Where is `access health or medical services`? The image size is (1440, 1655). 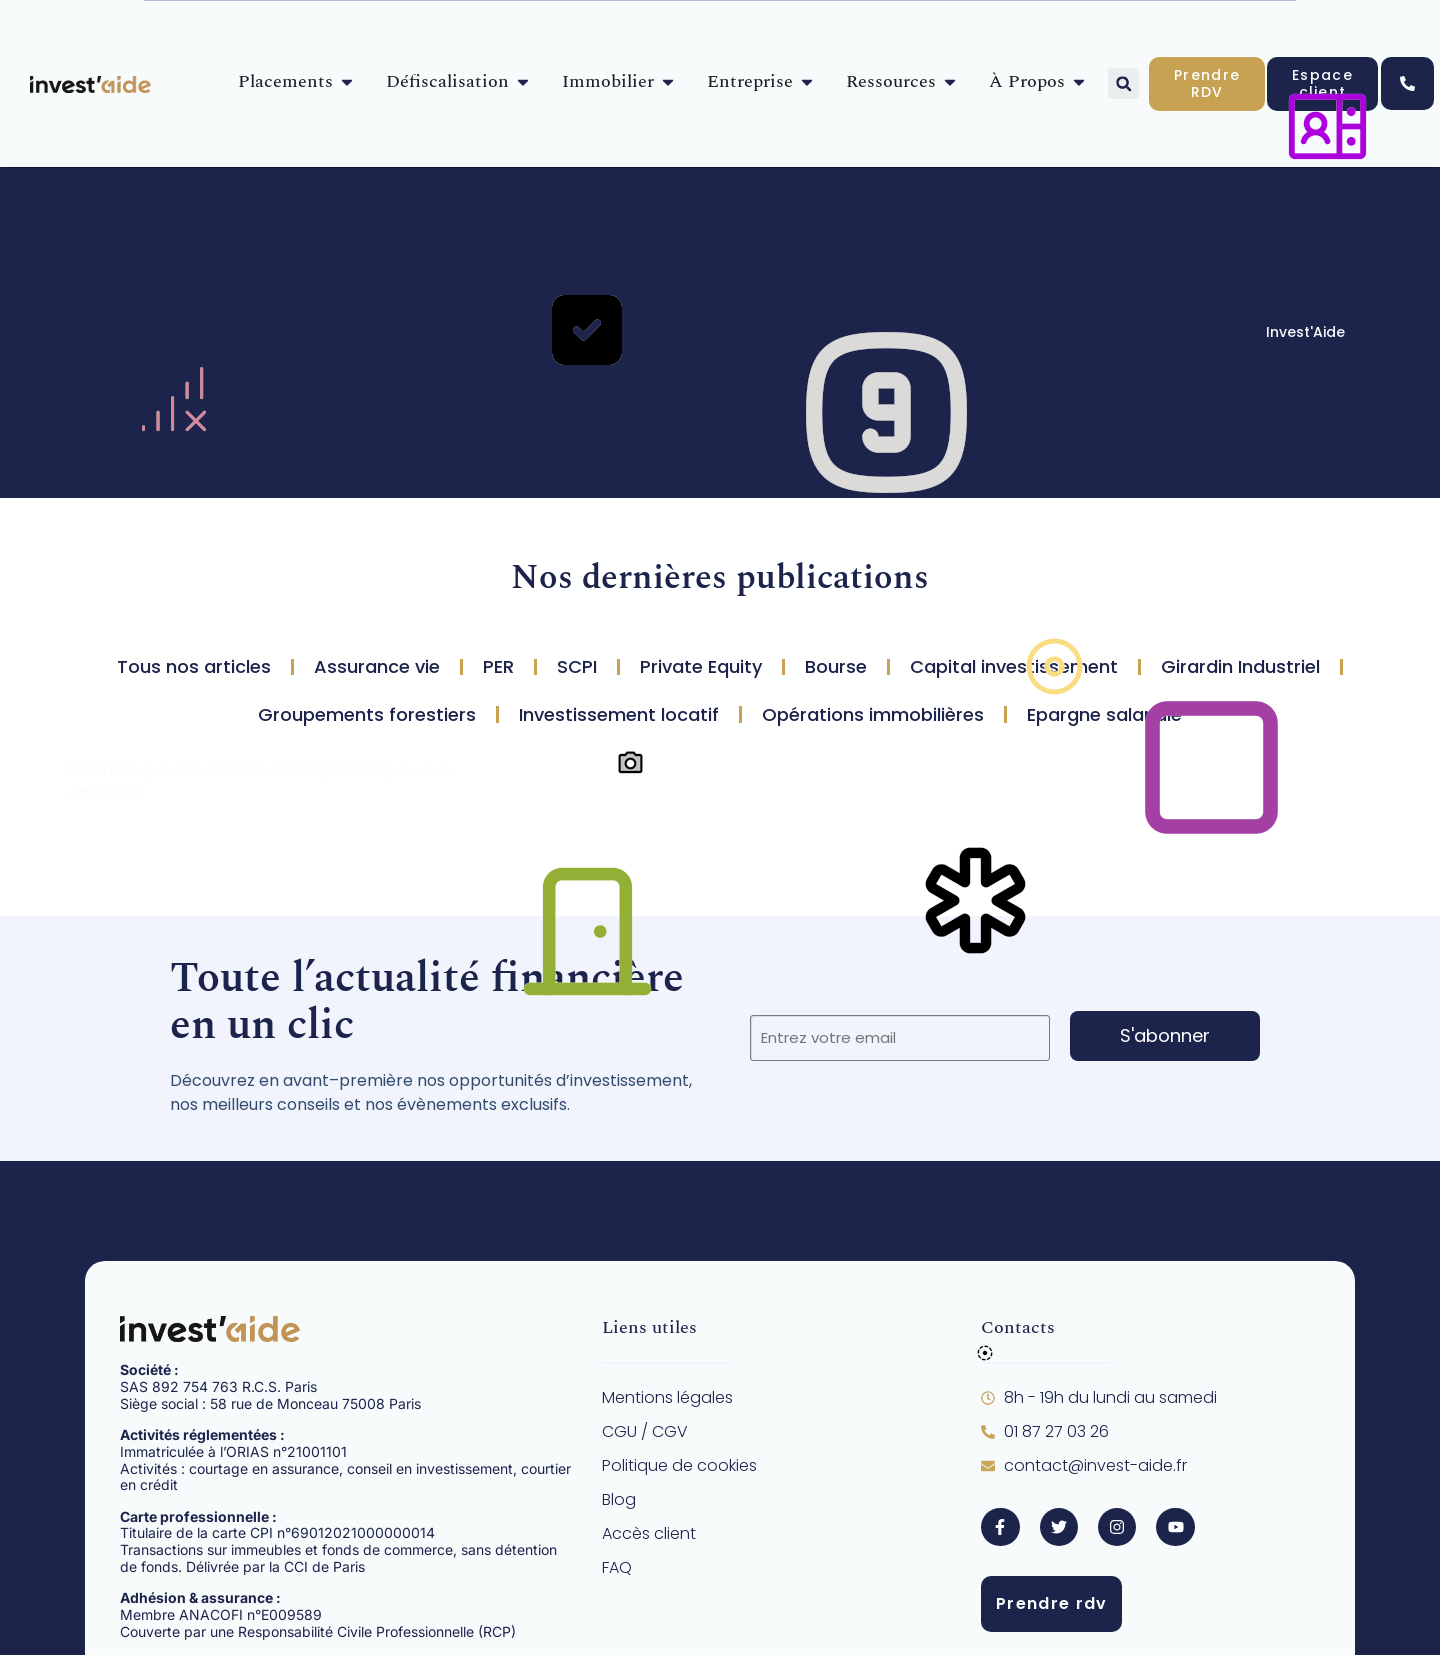 access health or medical services is located at coordinates (975, 900).